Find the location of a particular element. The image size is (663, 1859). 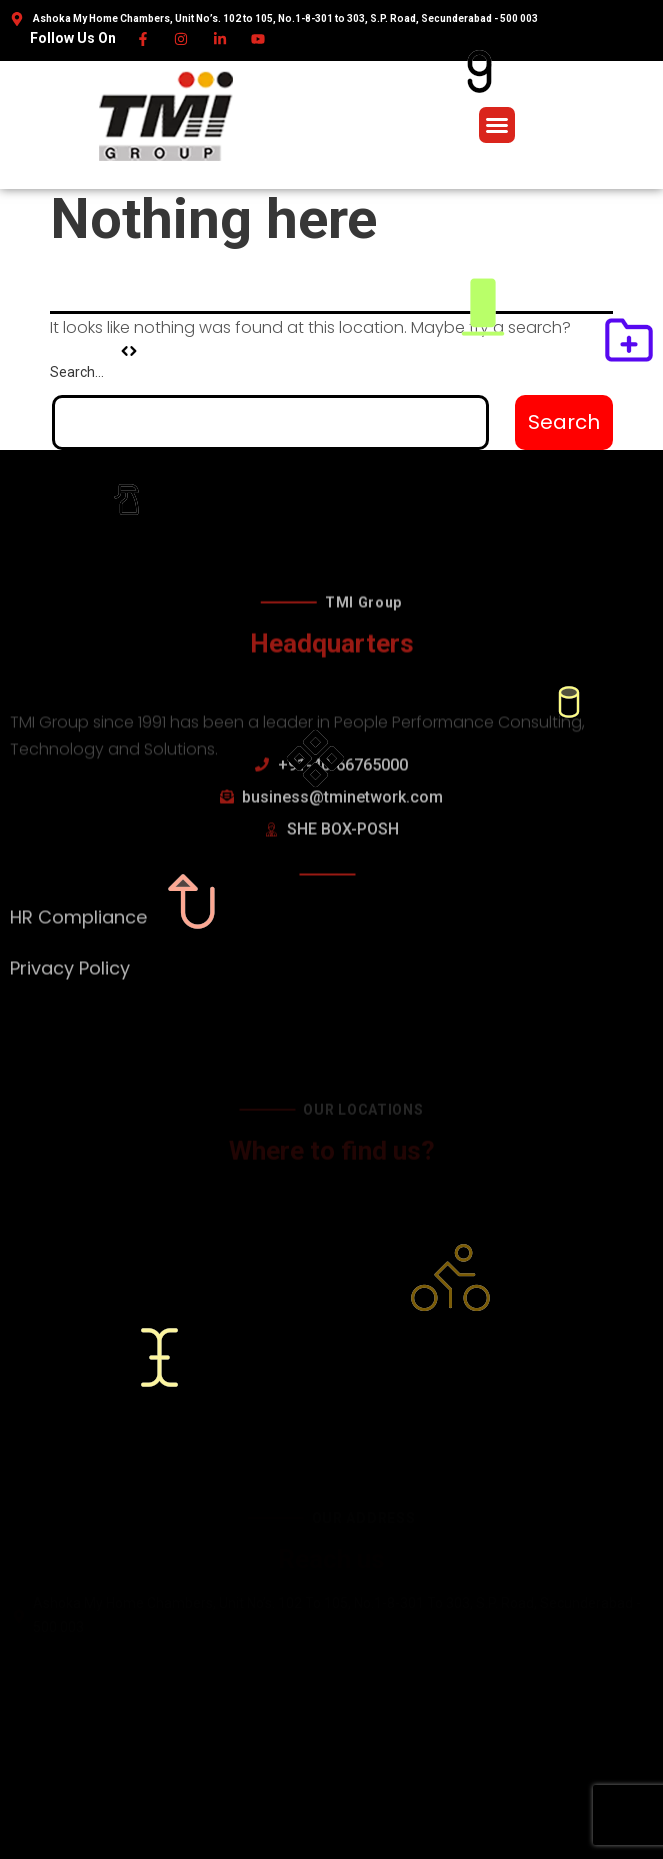

database or data storage is located at coordinates (569, 702).